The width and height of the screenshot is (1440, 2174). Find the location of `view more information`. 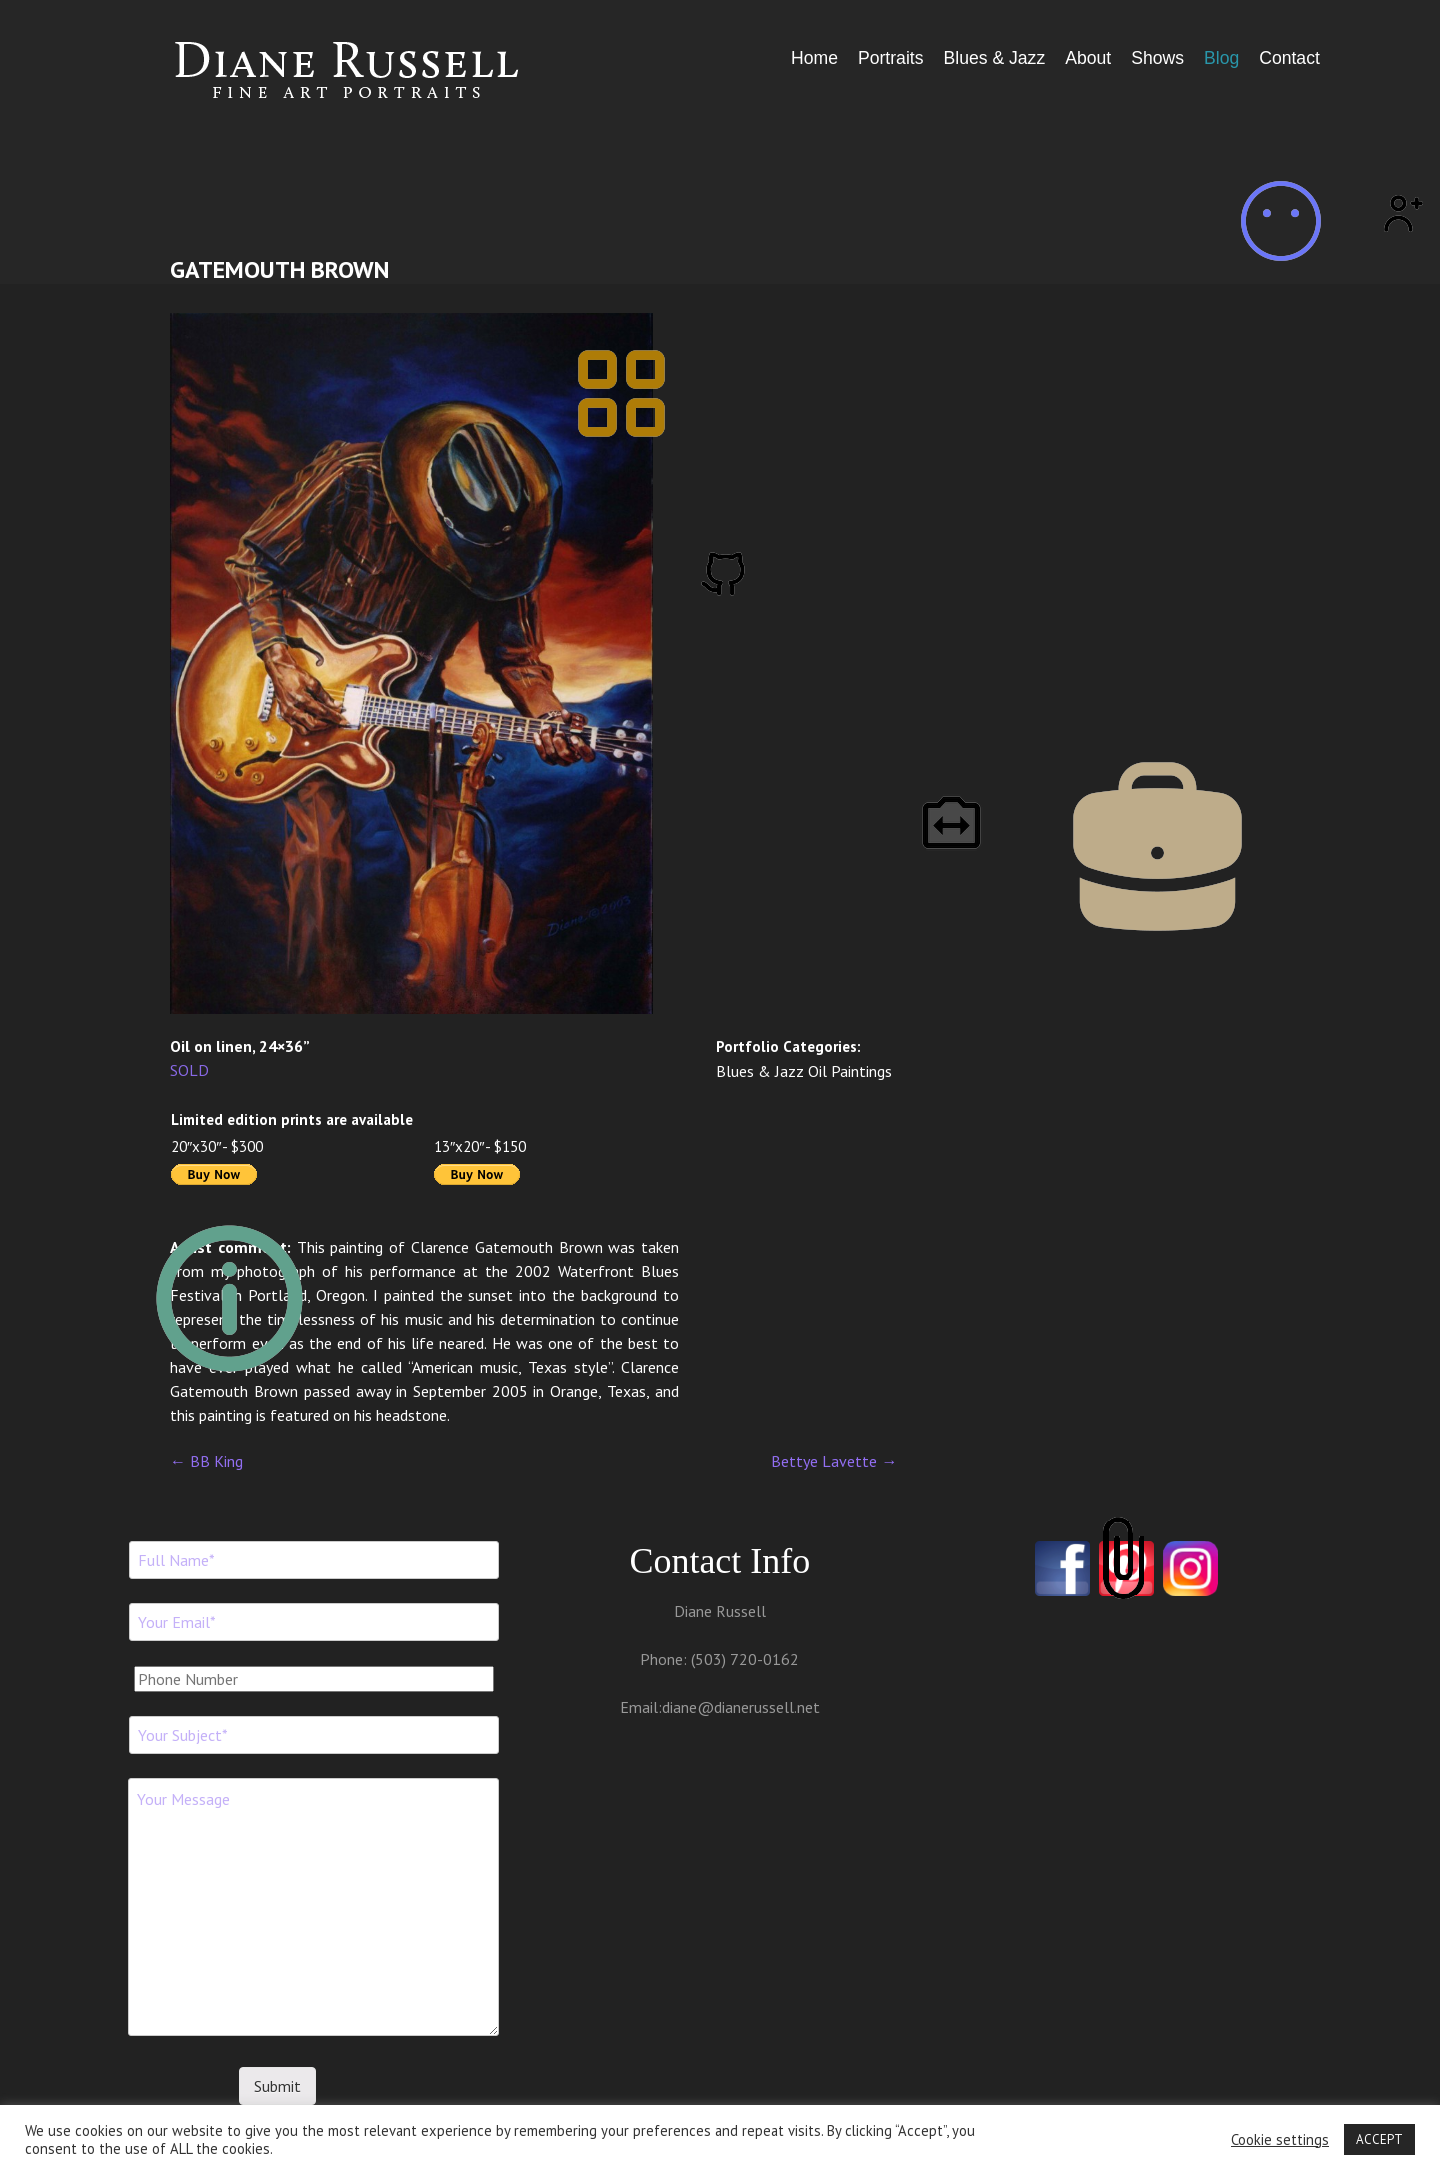

view more information is located at coordinates (229, 1298).